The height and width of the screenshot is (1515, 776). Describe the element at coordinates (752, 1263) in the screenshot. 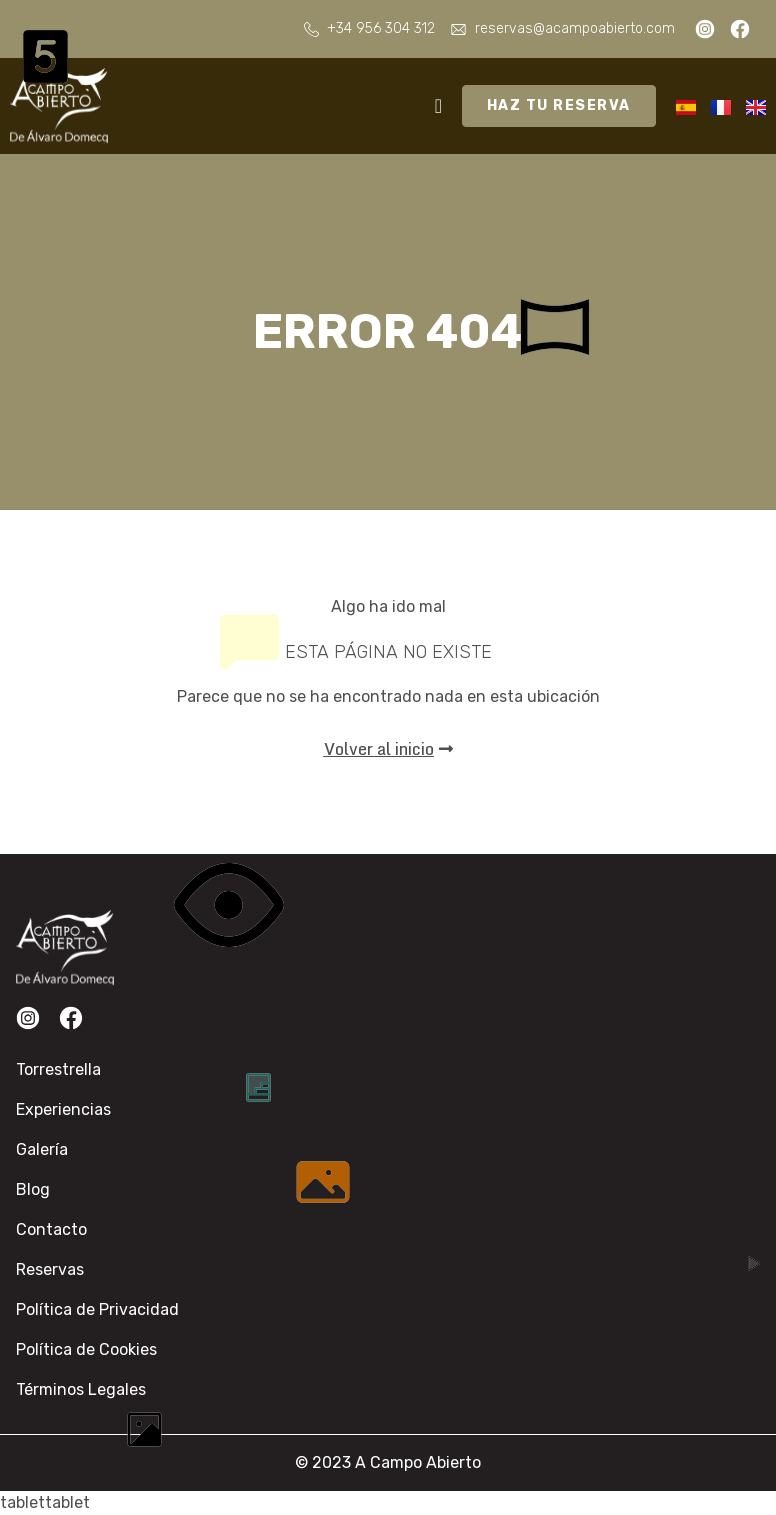

I see `play media or start video` at that location.